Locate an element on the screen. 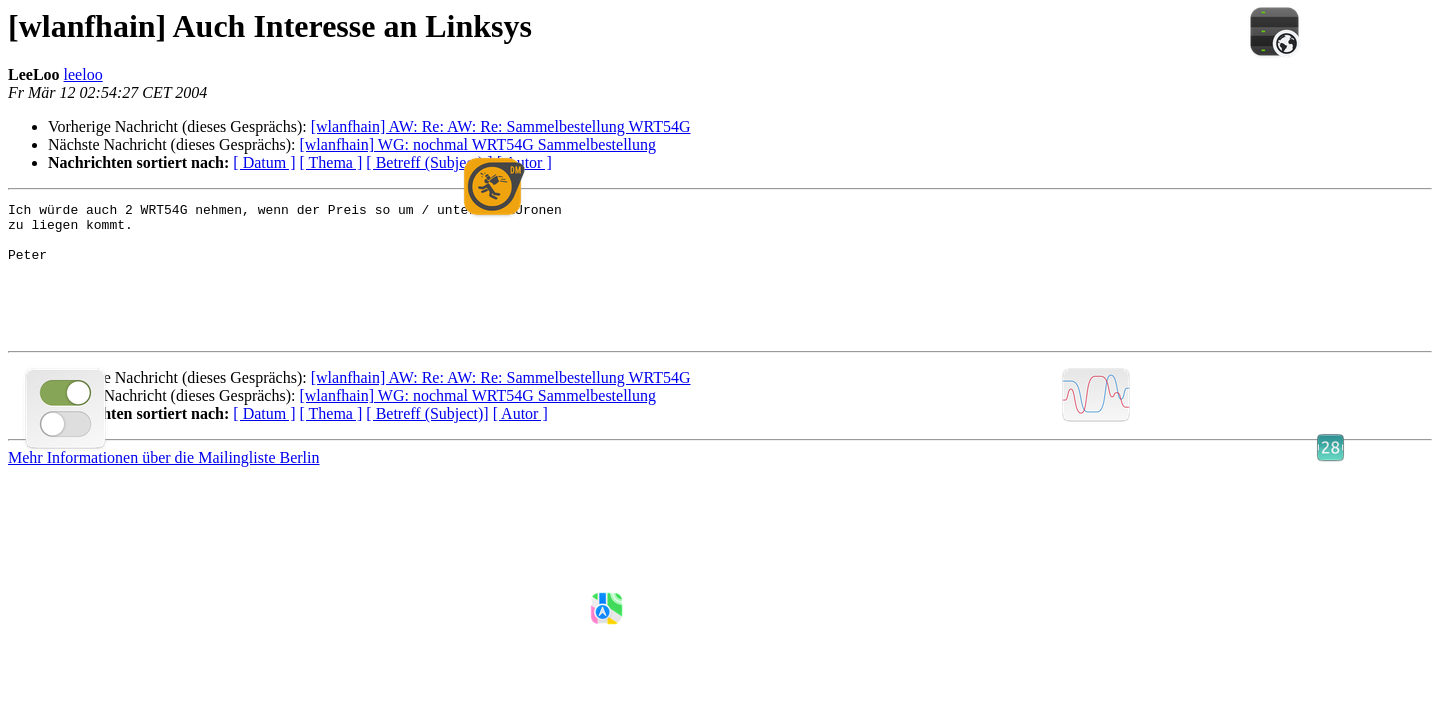  open power statistics application is located at coordinates (1096, 395).